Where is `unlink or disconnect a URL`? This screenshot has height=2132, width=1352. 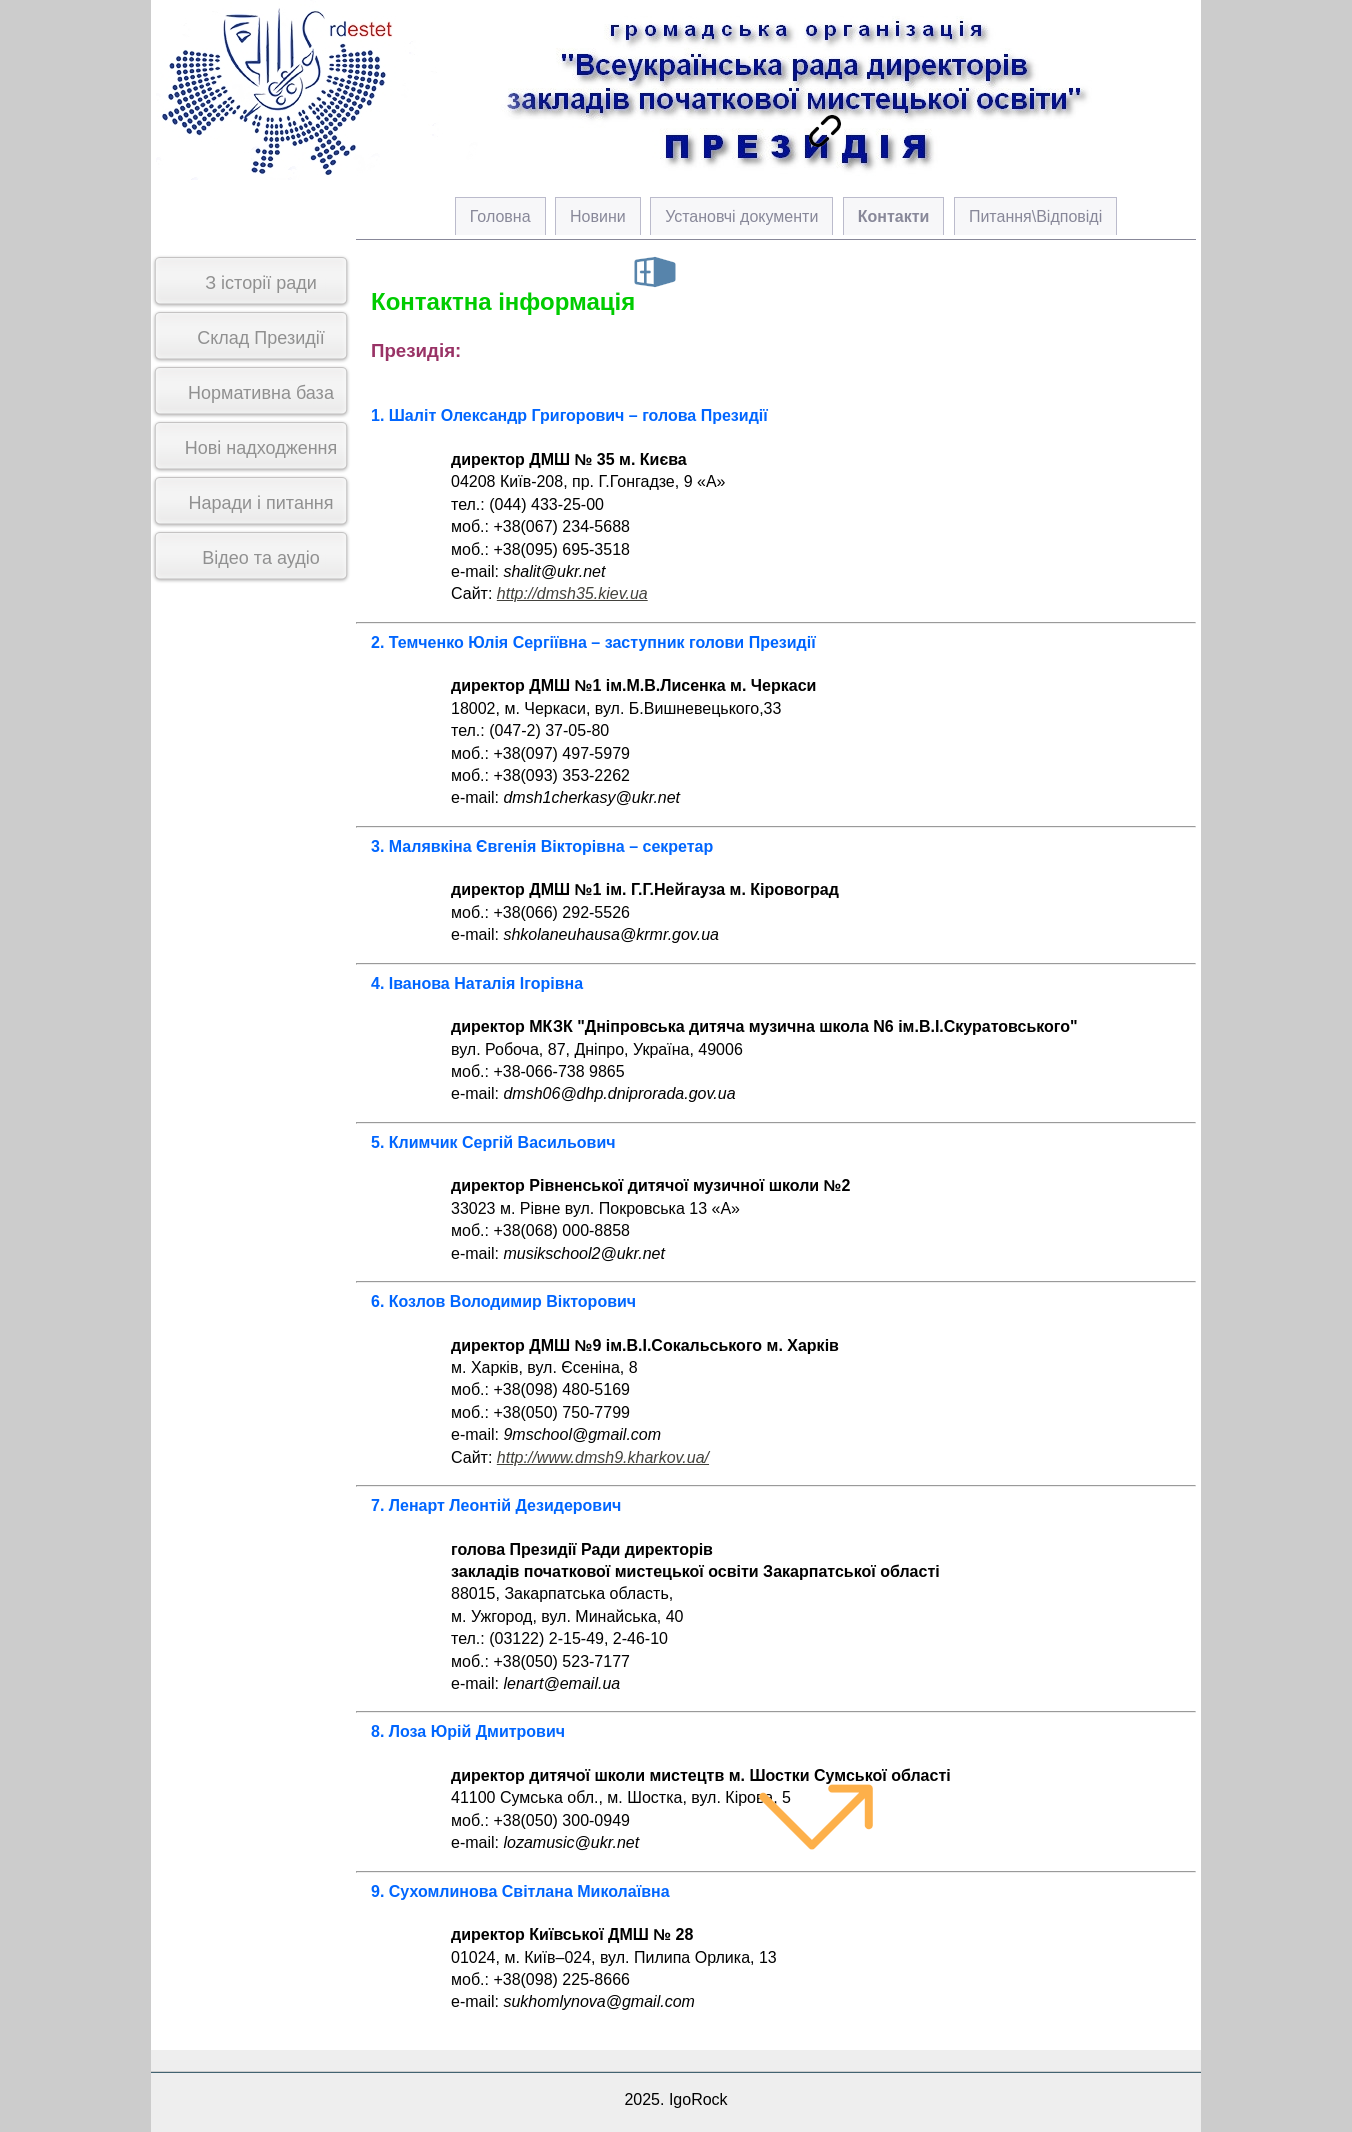 unlink or disconnect a URL is located at coordinates (825, 131).